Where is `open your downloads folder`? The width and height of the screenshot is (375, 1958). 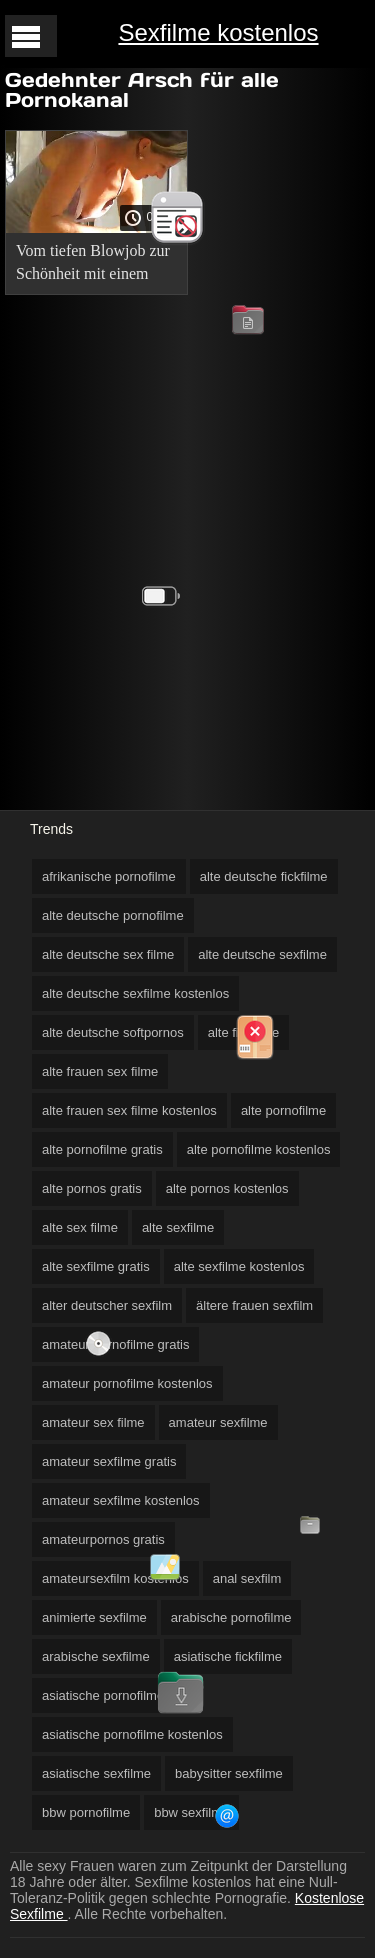 open your downloads folder is located at coordinates (180, 1692).